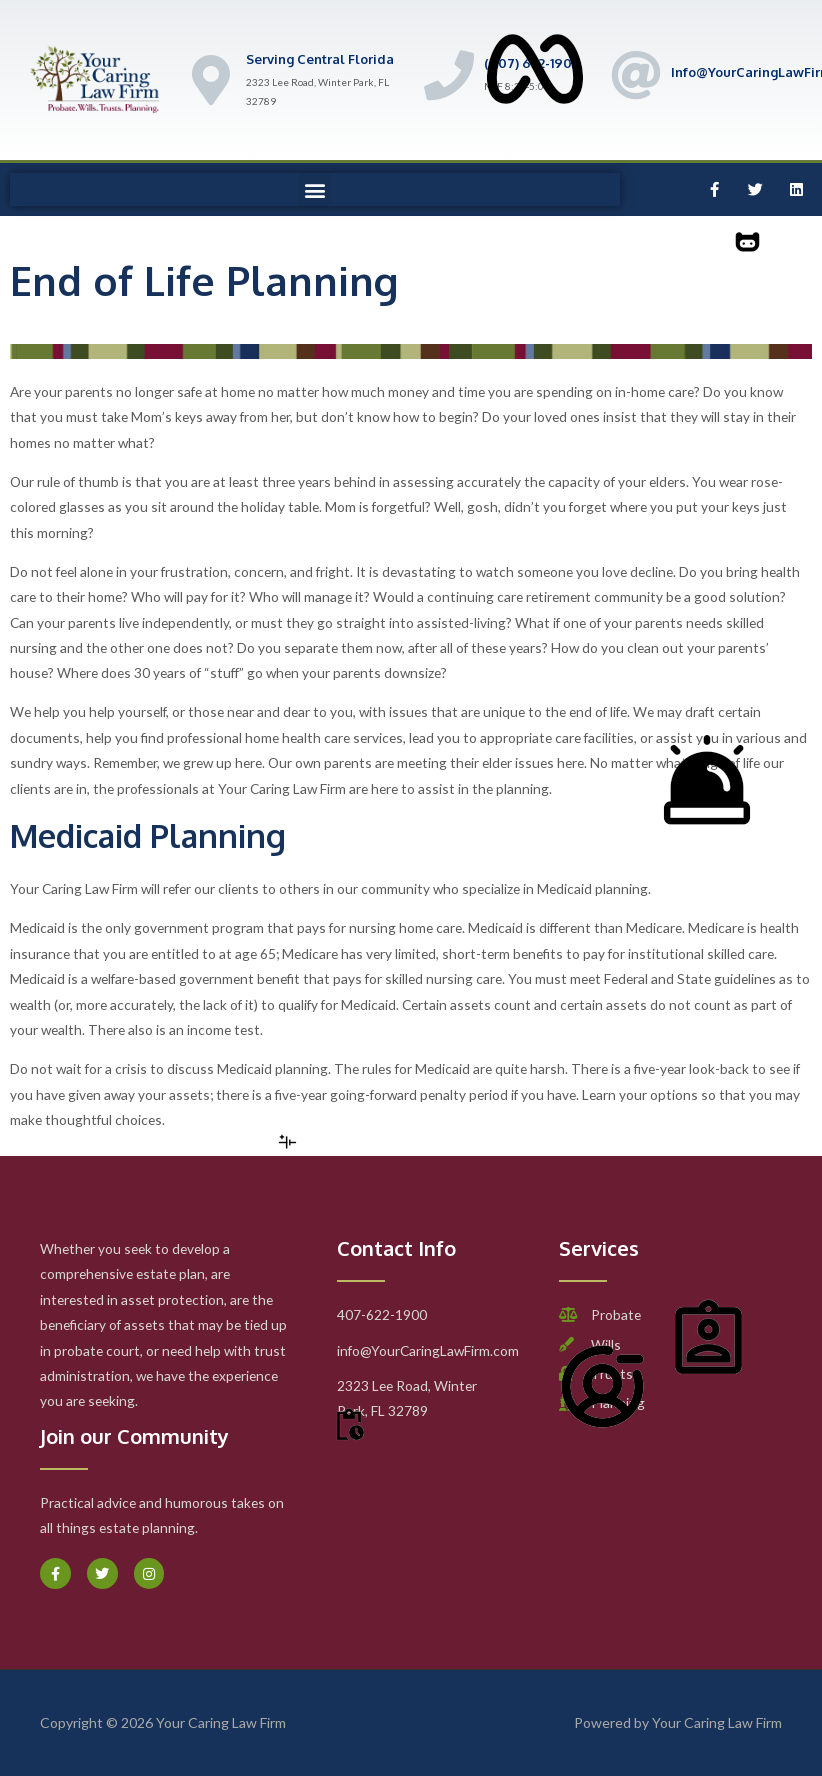 The height and width of the screenshot is (1776, 822). Describe the element at coordinates (535, 69) in the screenshot. I see `Meta company logo` at that location.